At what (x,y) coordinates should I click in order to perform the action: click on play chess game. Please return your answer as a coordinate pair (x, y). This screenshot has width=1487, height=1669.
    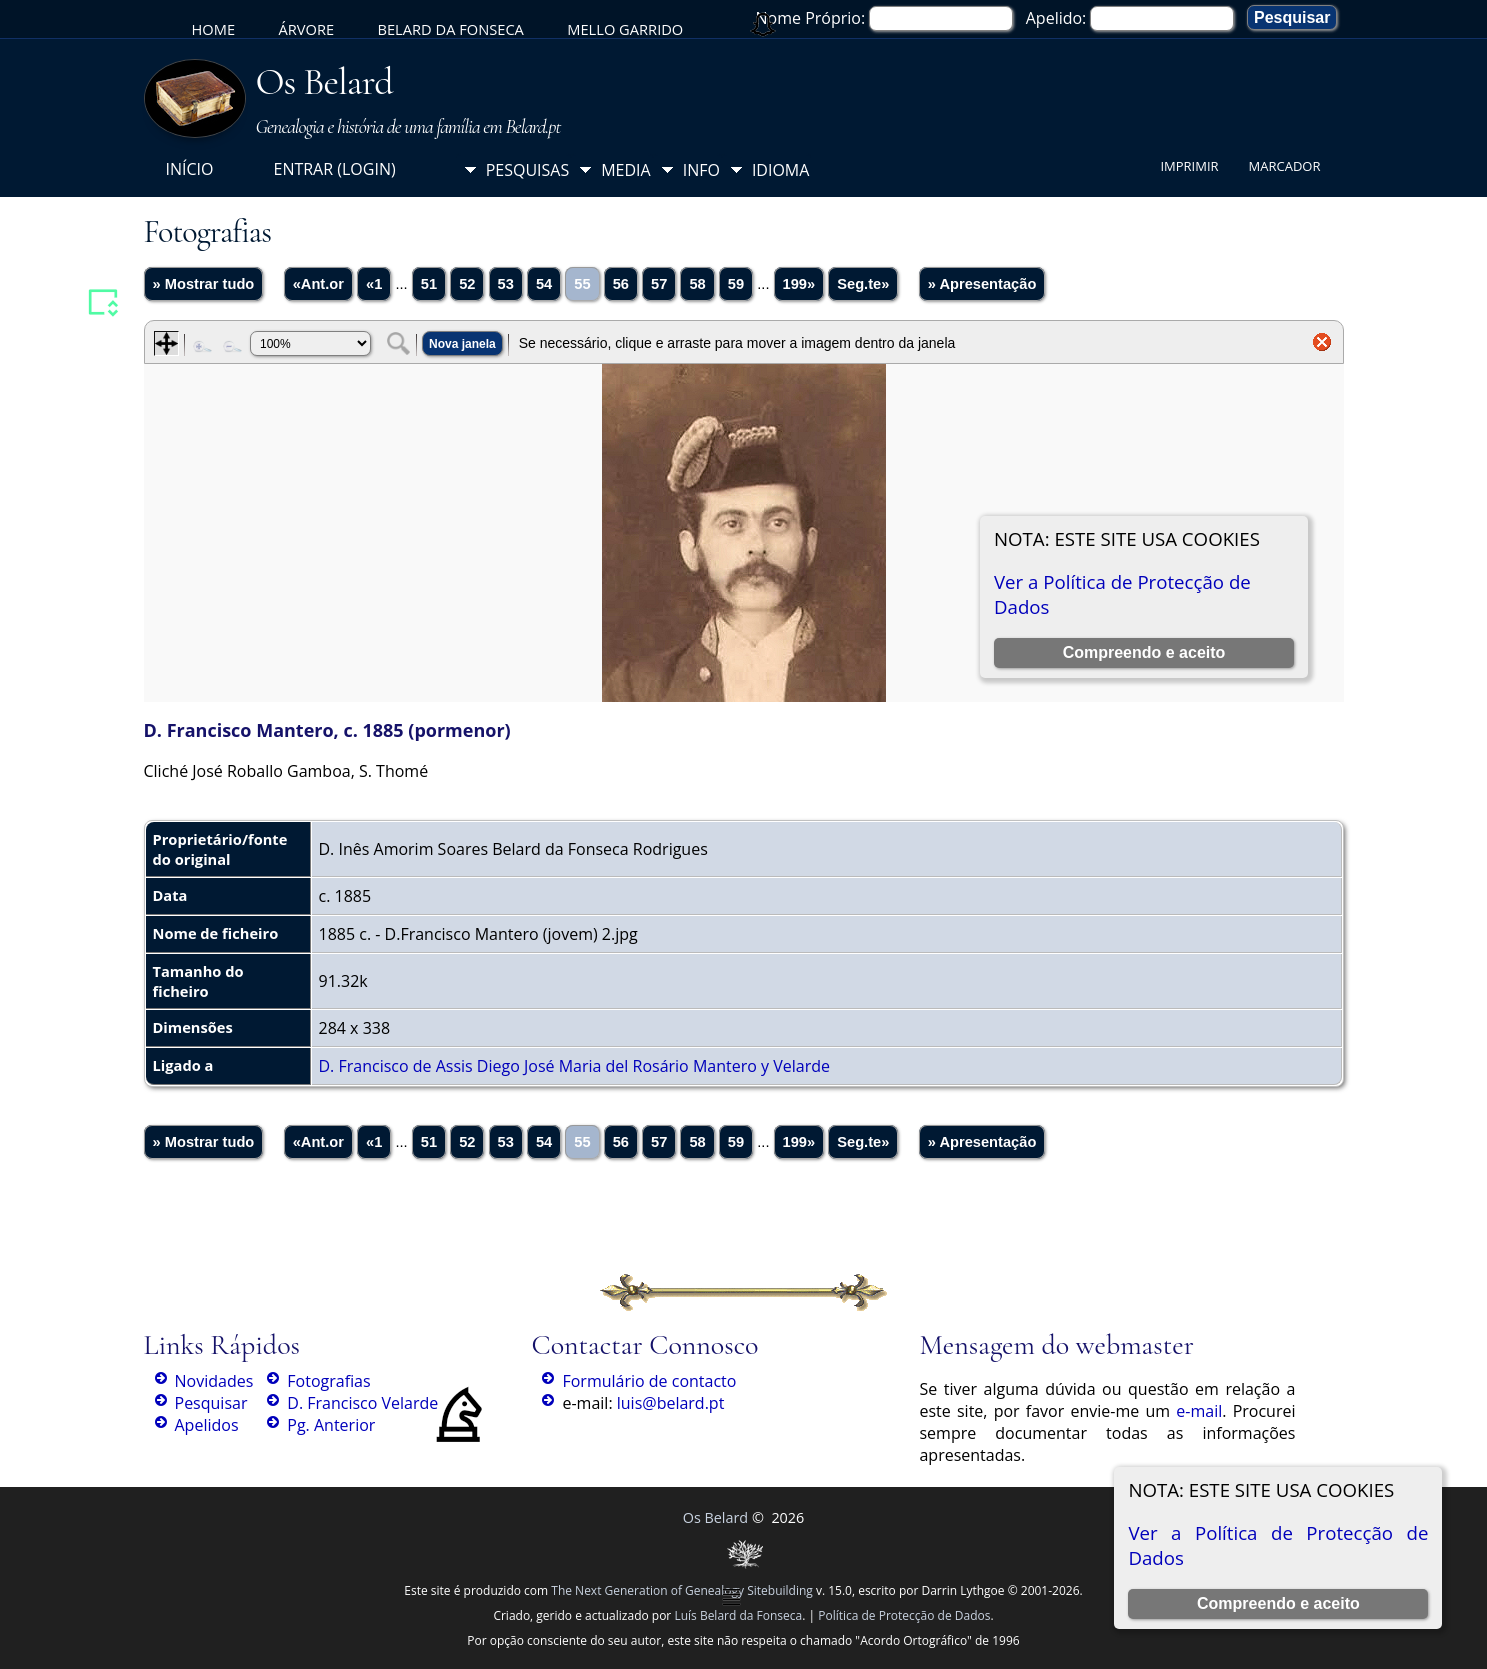
    Looking at the image, I should click on (459, 1416).